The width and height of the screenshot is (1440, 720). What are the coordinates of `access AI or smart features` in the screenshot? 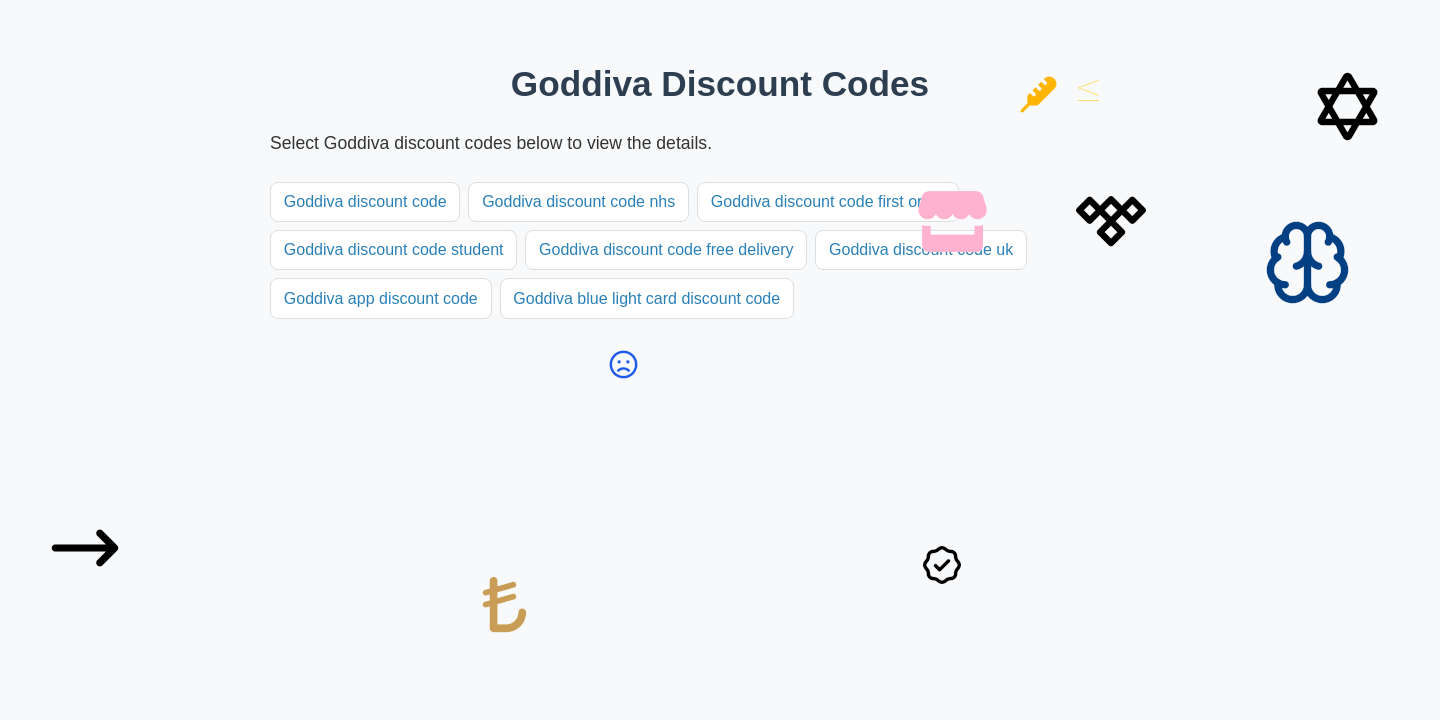 It's located at (1307, 262).